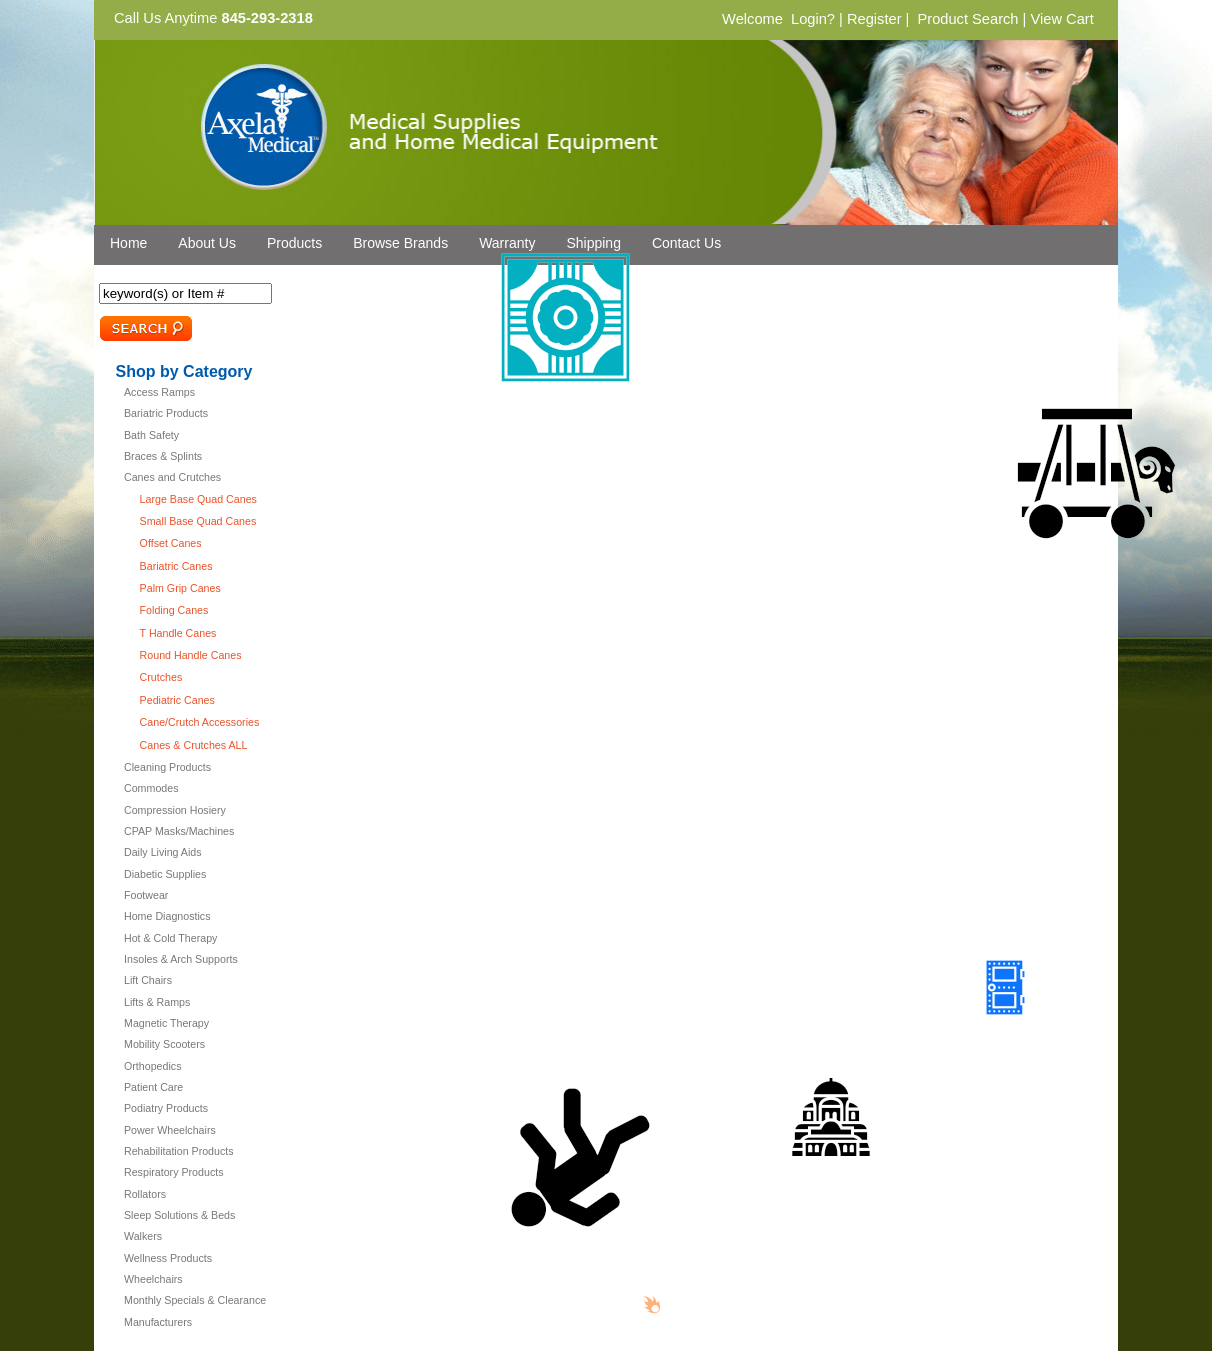  What do you see at coordinates (831, 1117) in the screenshot?
I see `view historical or religious landmarks` at bounding box center [831, 1117].